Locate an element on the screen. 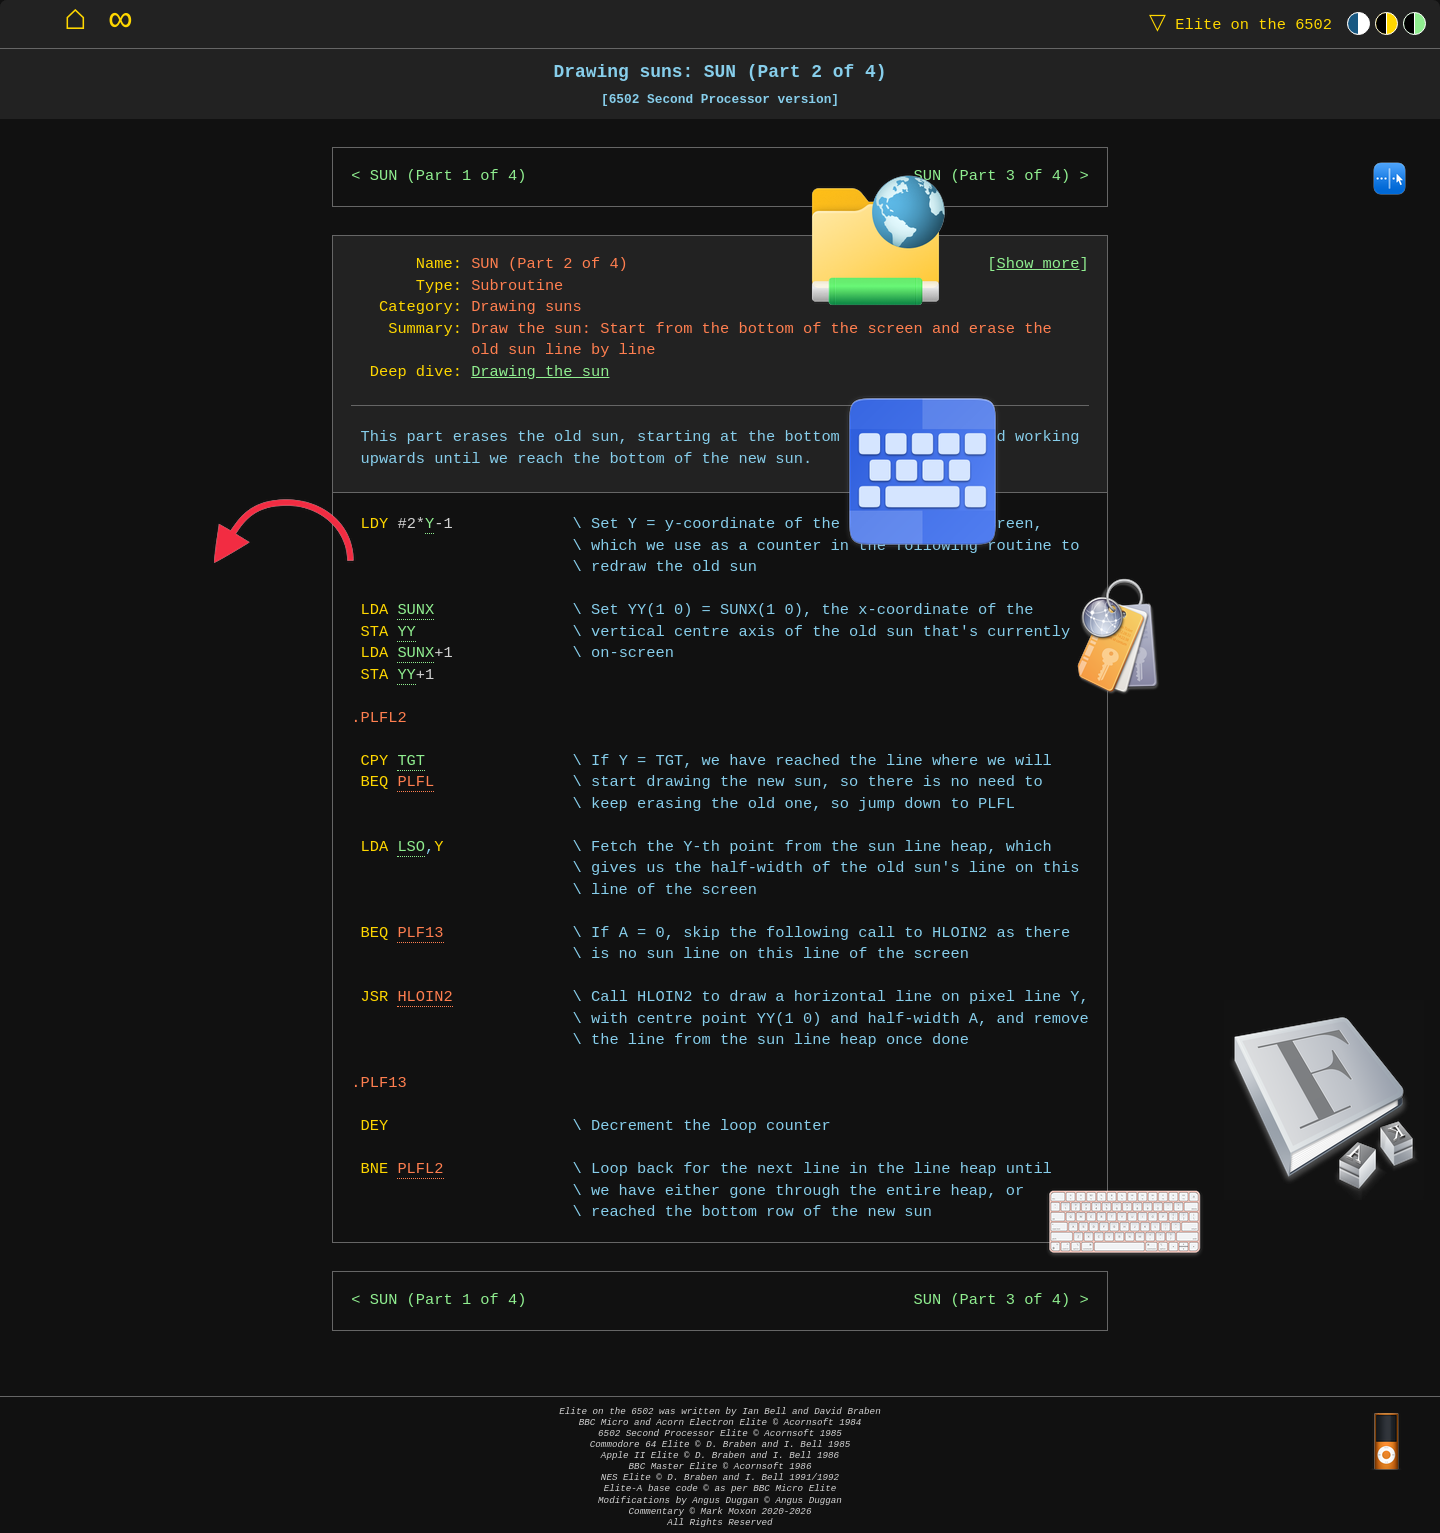 This screenshot has height=1533, width=1440. configure universal control settings for multi-device input is located at coordinates (1389, 178).